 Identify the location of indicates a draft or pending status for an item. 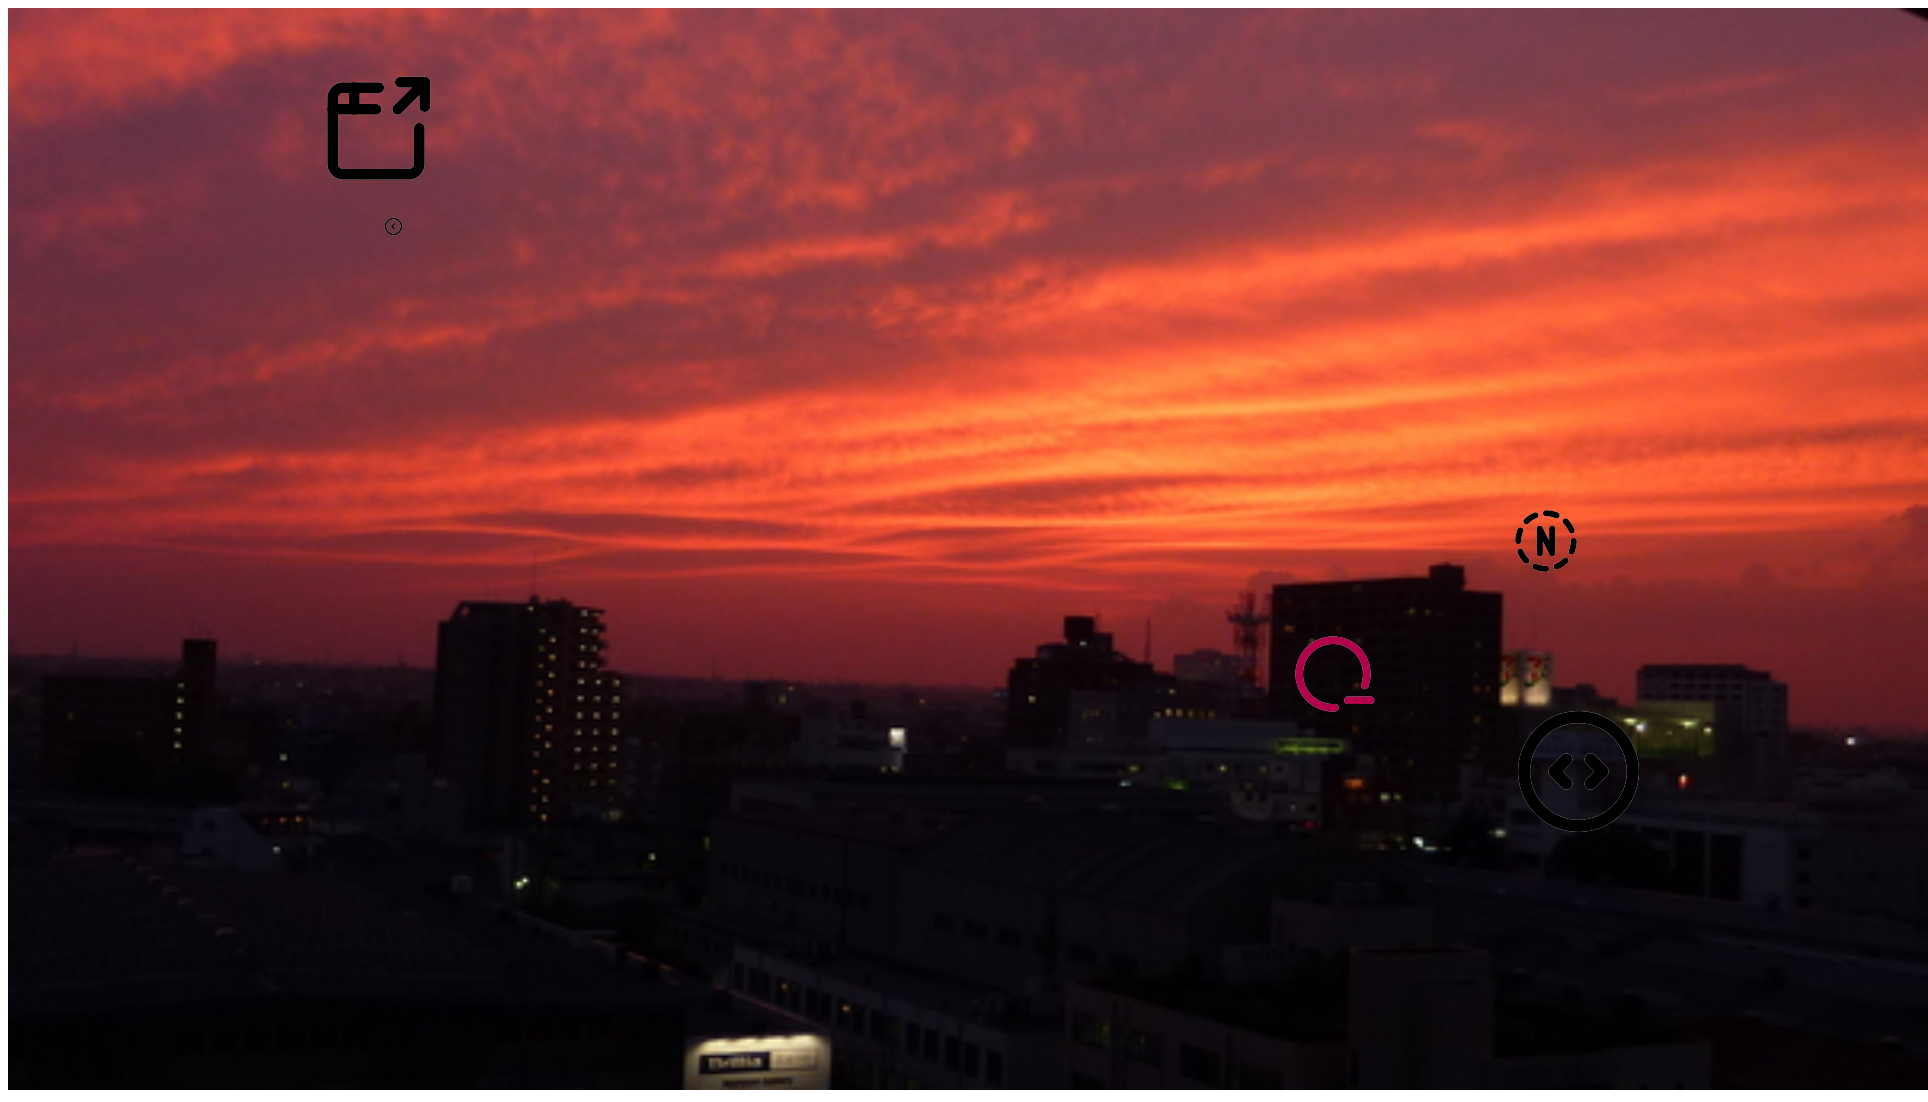
(1546, 541).